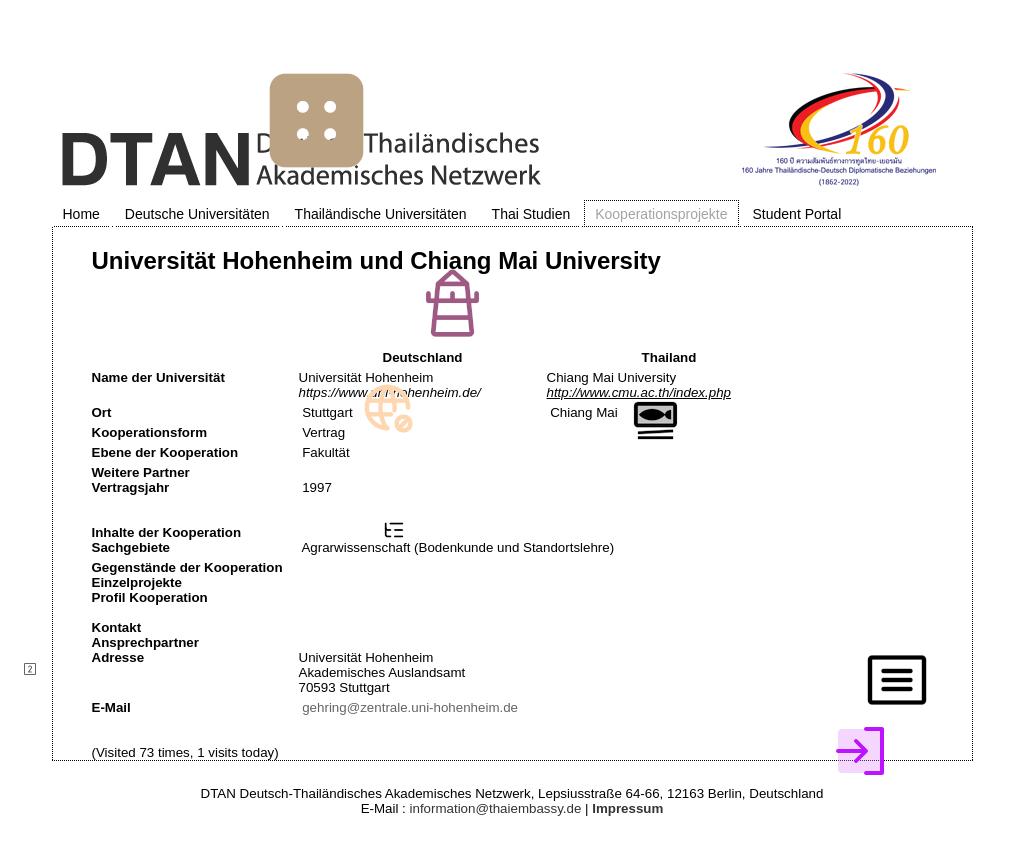 This screenshot has height=846, width=1024. Describe the element at coordinates (655, 421) in the screenshot. I see `view set meal or bento box options` at that location.